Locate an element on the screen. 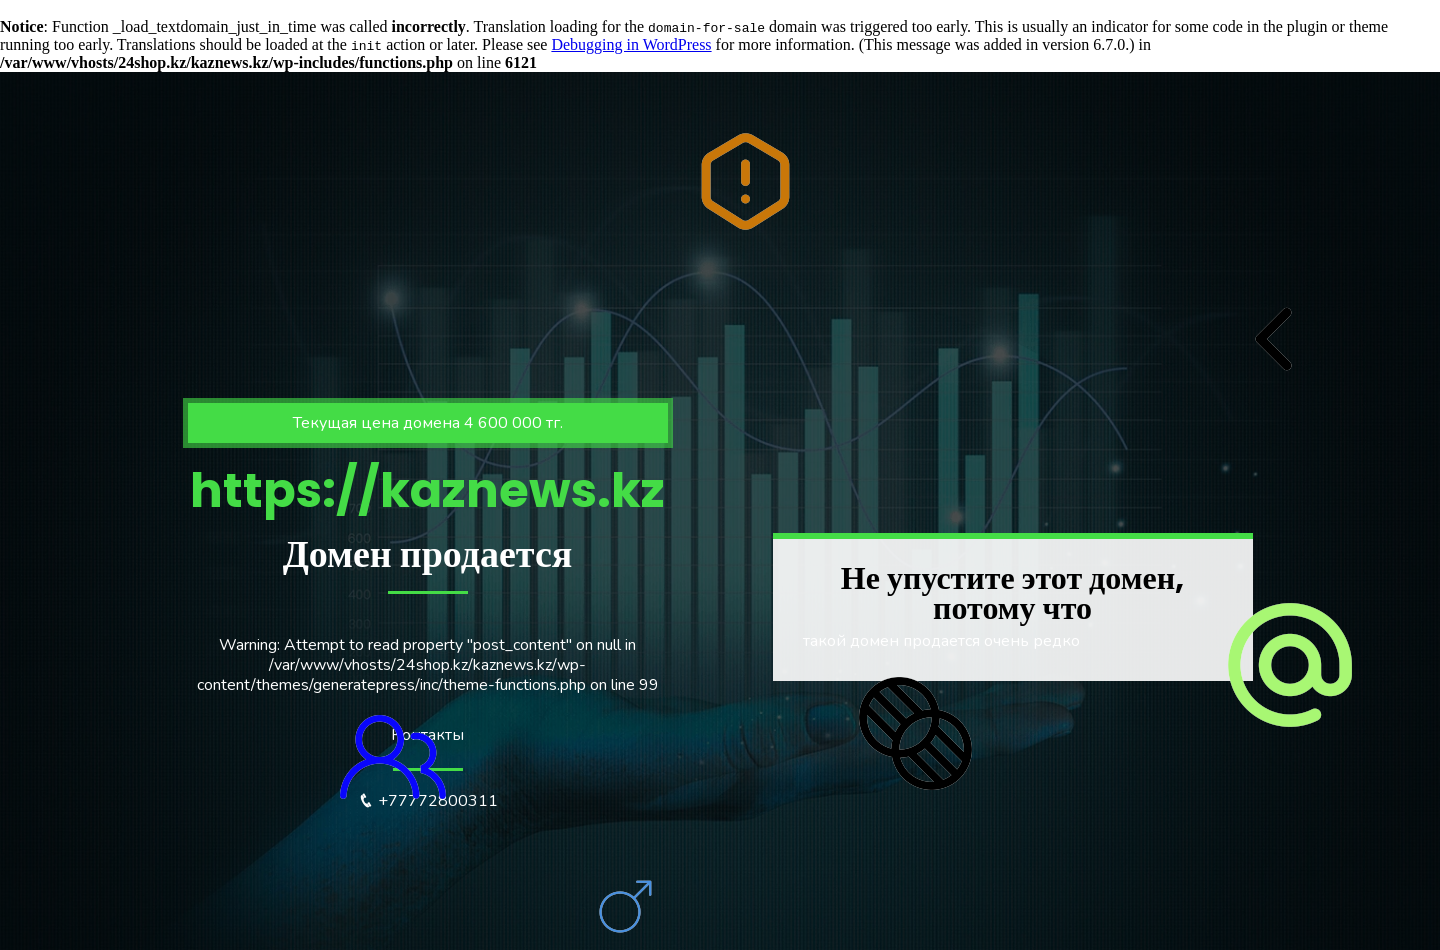  indicates male gender selection is located at coordinates (626, 905).